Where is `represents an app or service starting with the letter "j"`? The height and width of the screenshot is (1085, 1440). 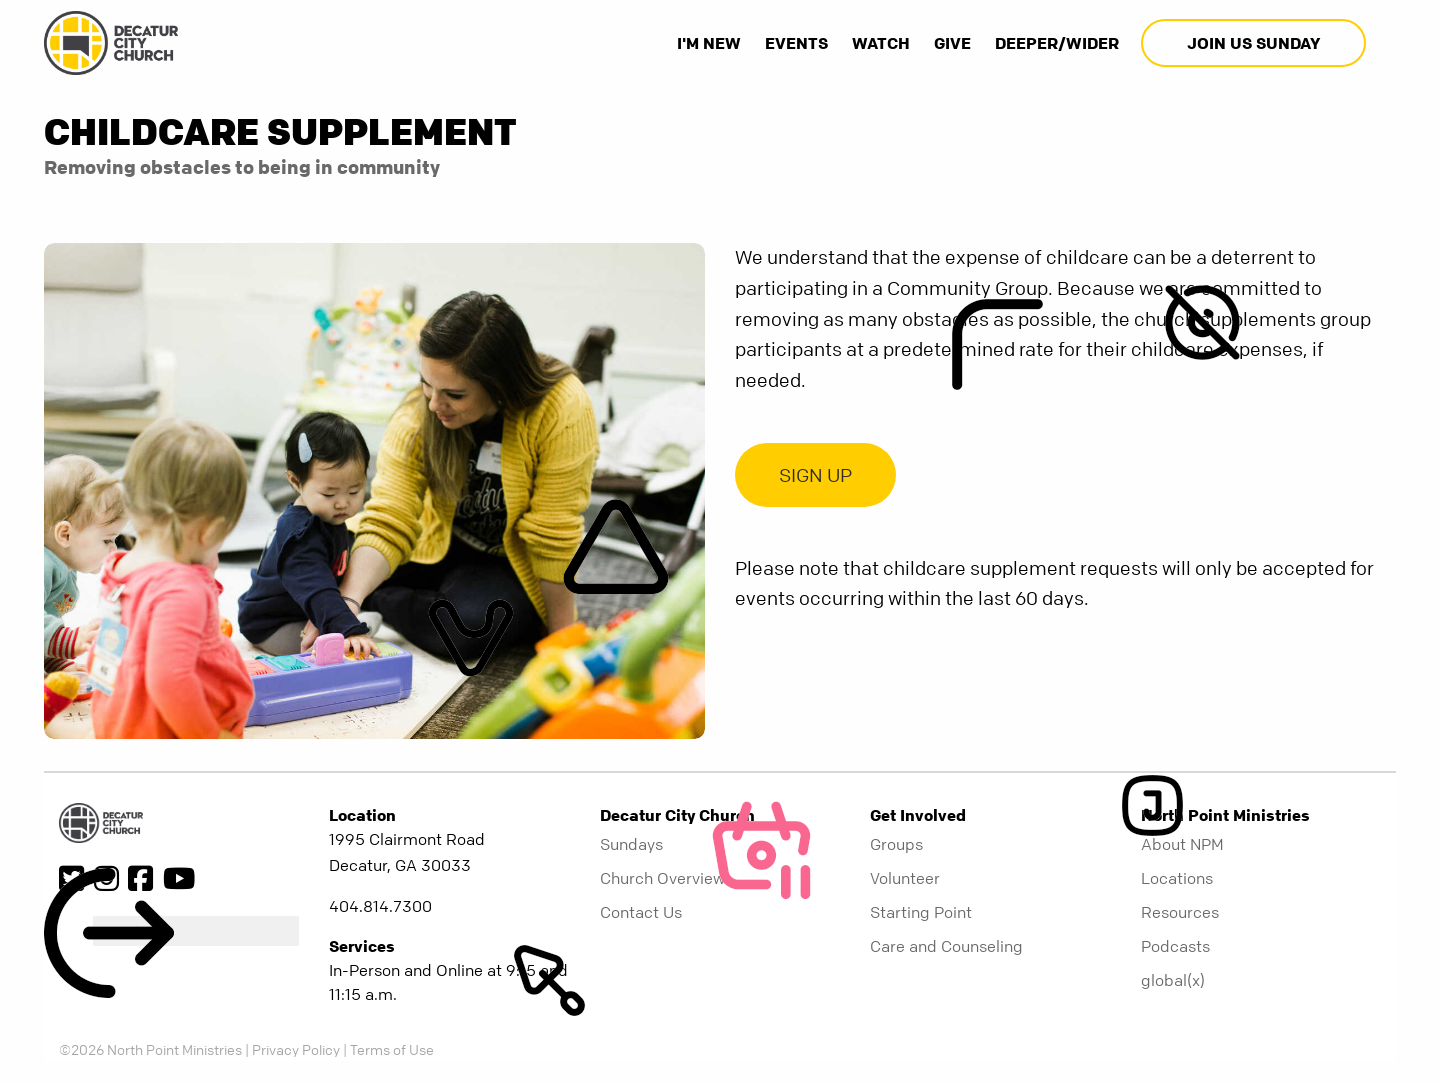 represents an app or service starting with the letter "j" is located at coordinates (1152, 805).